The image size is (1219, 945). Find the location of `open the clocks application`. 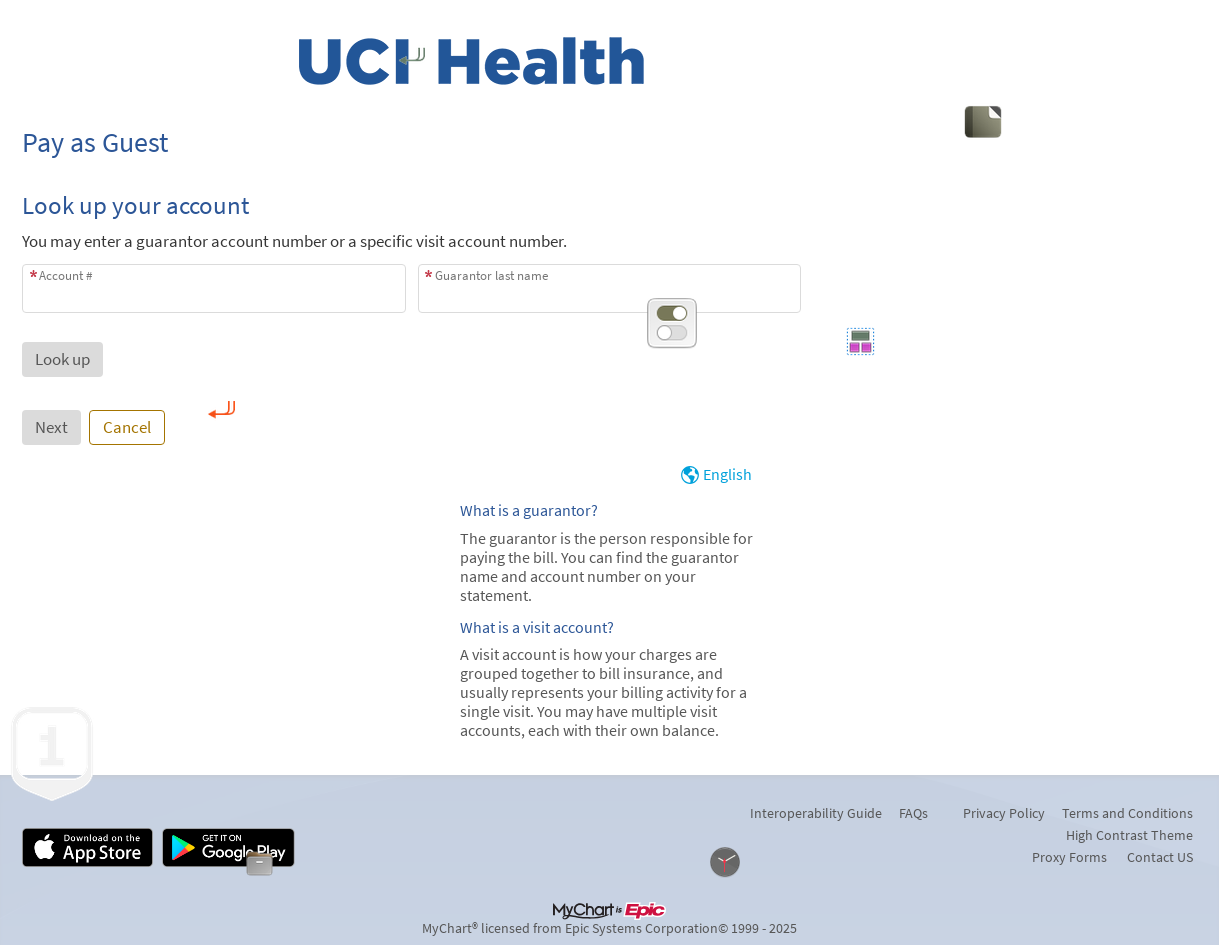

open the clocks application is located at coordinates (725, 862).